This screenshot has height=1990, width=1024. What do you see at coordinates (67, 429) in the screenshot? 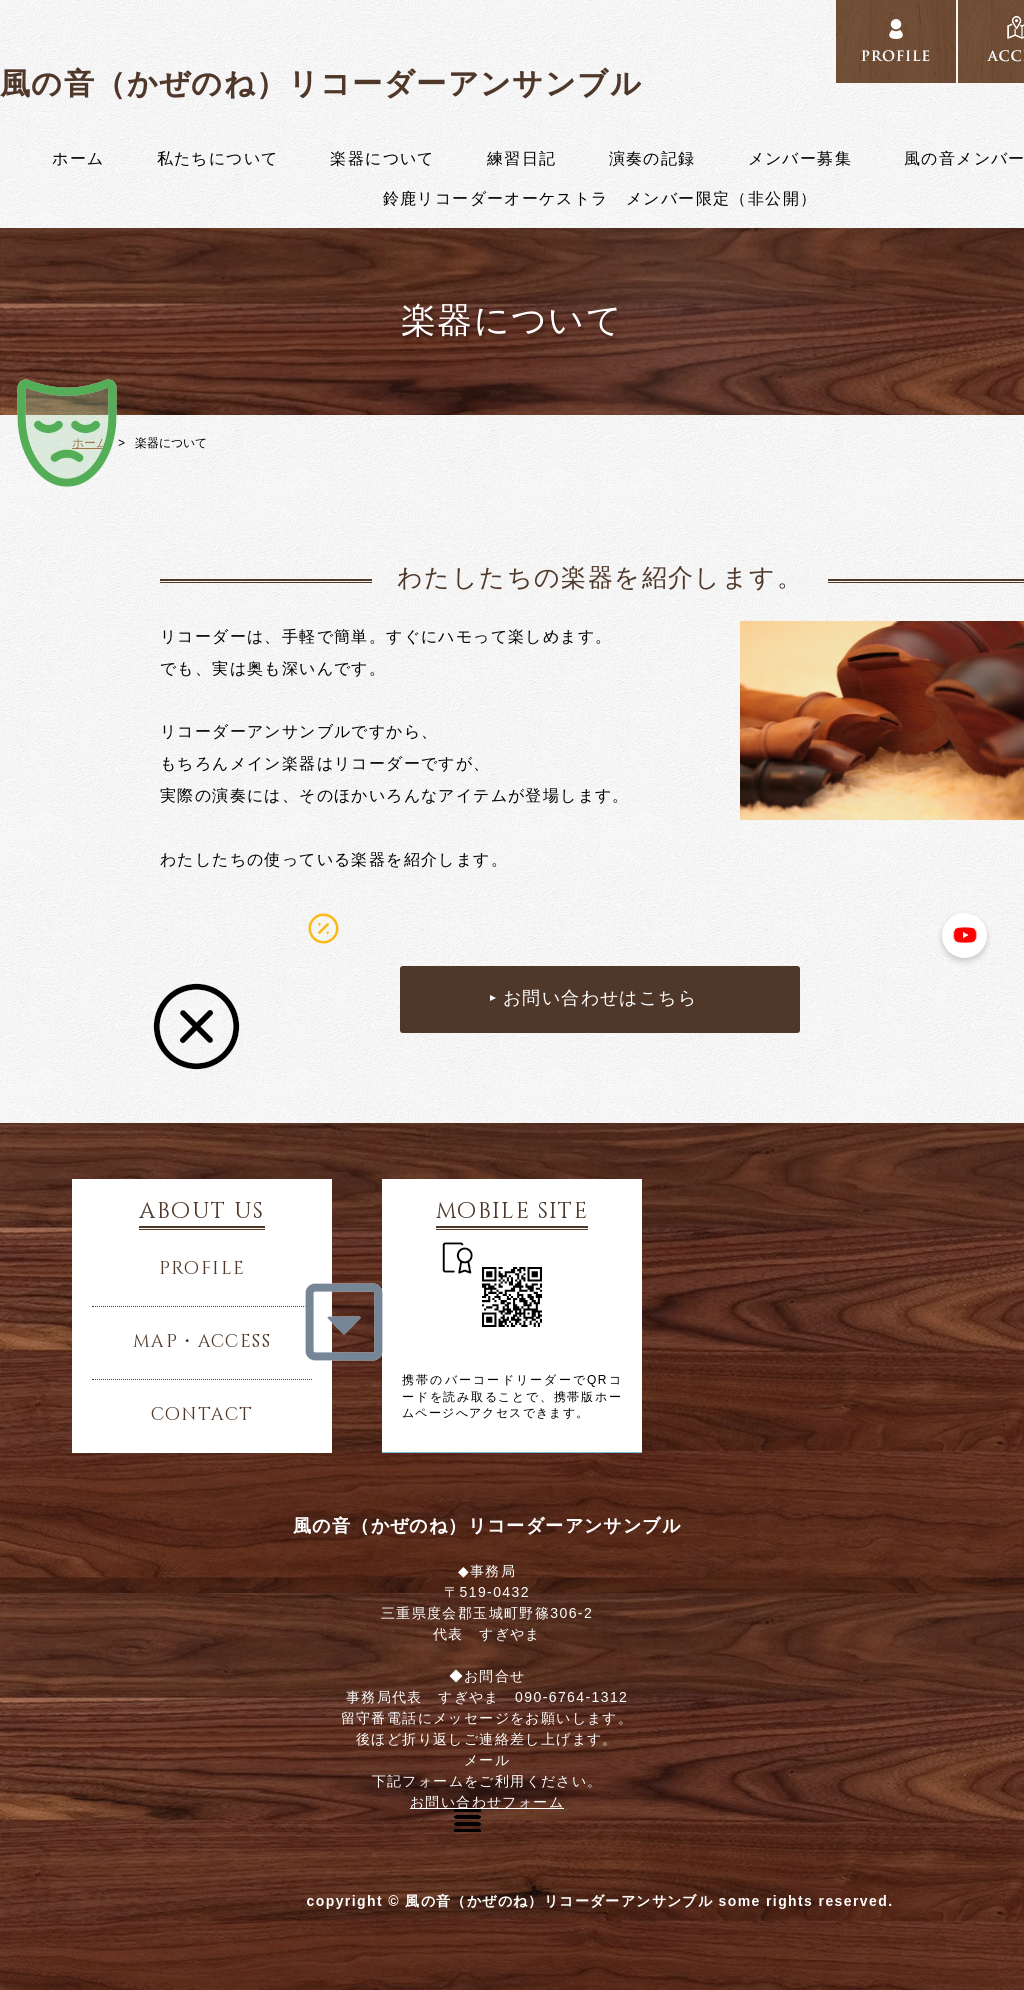
I see `indicates a sad or negative mood/emotion` at bounding box center [67, 429].